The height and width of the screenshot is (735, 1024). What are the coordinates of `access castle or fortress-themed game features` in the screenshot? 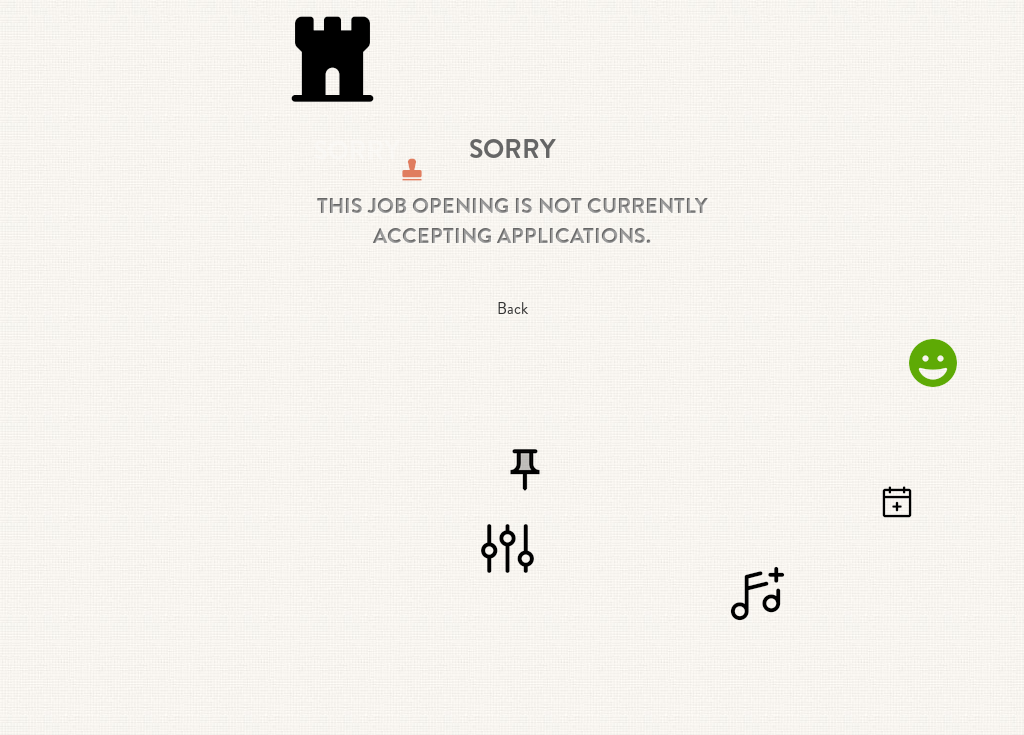 It's located at (332, 57).